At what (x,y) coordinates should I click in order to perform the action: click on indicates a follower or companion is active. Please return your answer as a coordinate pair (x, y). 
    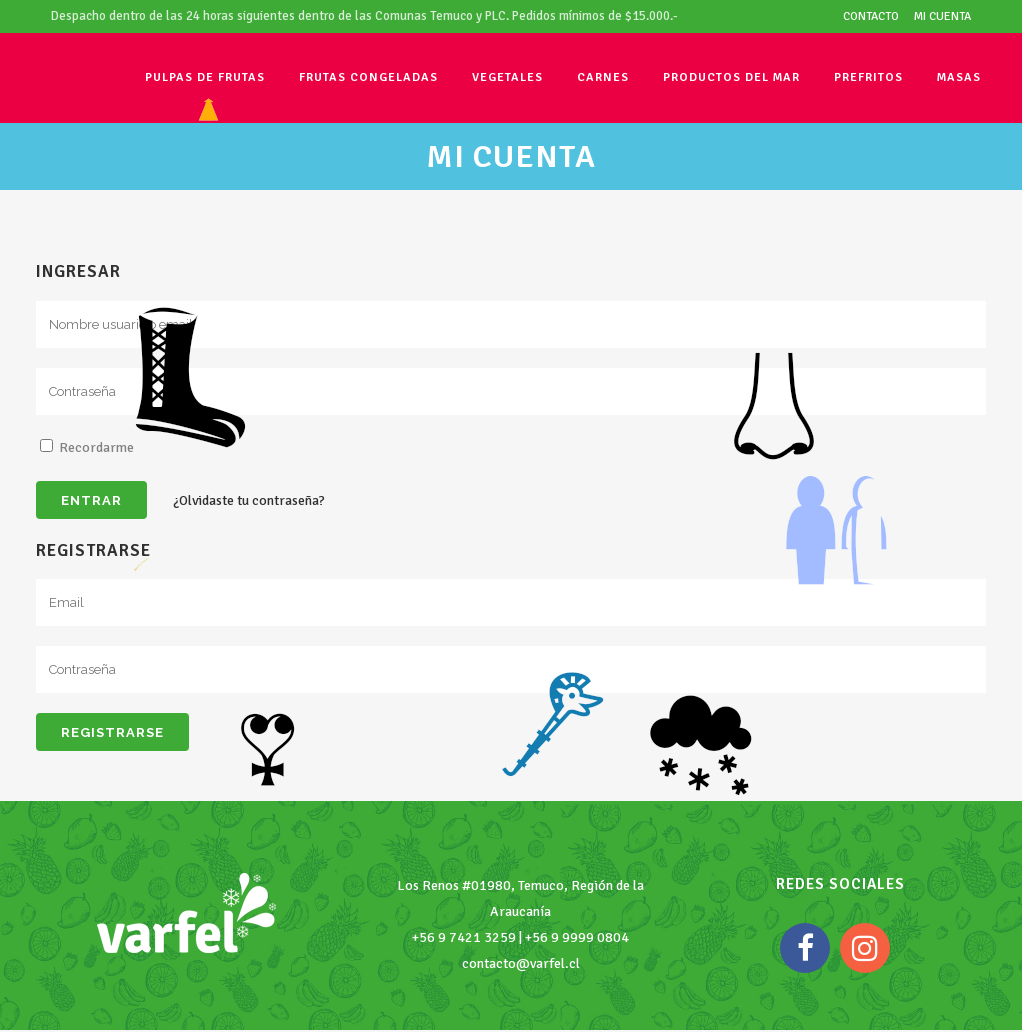
    Looking at the image, I should click on (839, 530).